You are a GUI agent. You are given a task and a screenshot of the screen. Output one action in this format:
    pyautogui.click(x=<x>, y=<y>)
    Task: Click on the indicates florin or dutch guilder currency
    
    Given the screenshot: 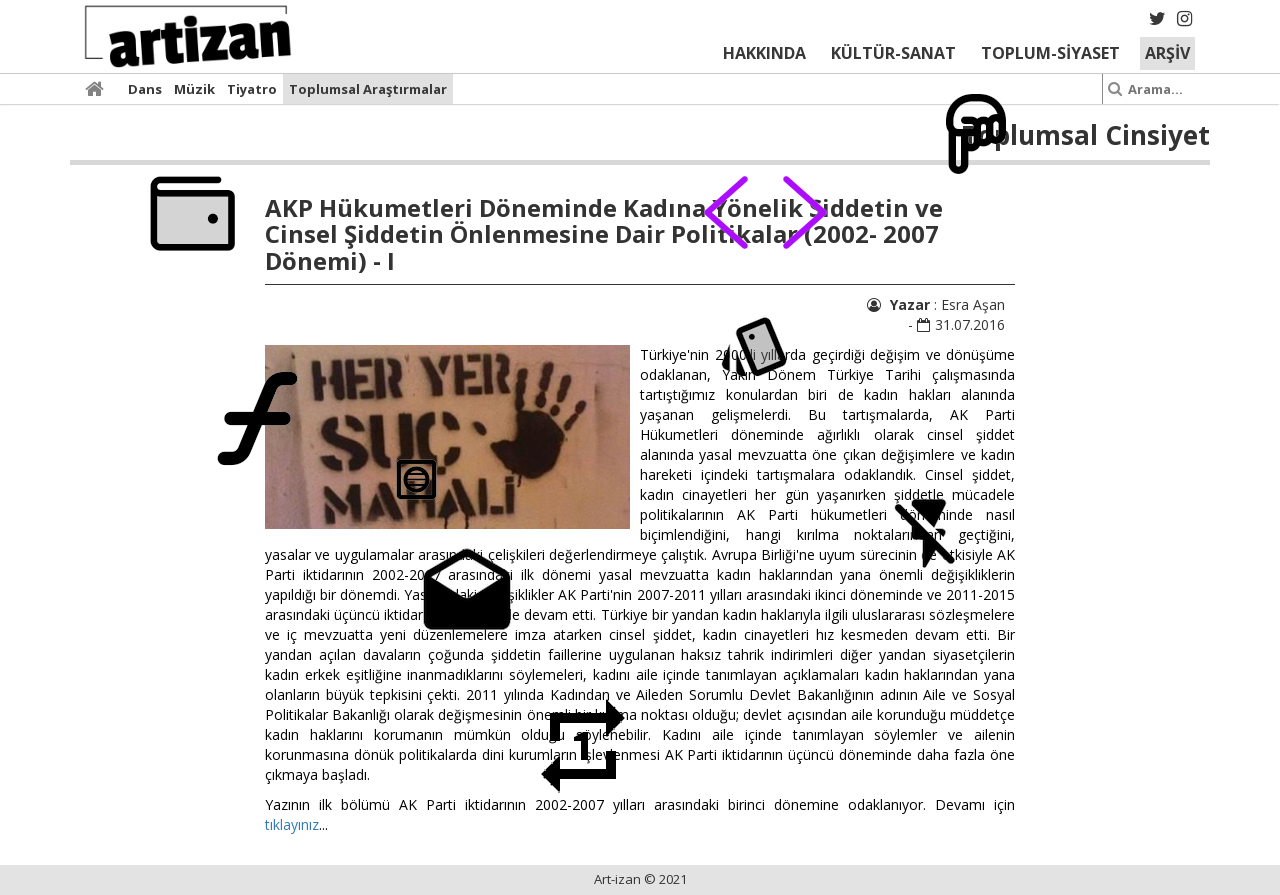 What is the action you would take?
    pyautogui.click(x=257, y=418)
    